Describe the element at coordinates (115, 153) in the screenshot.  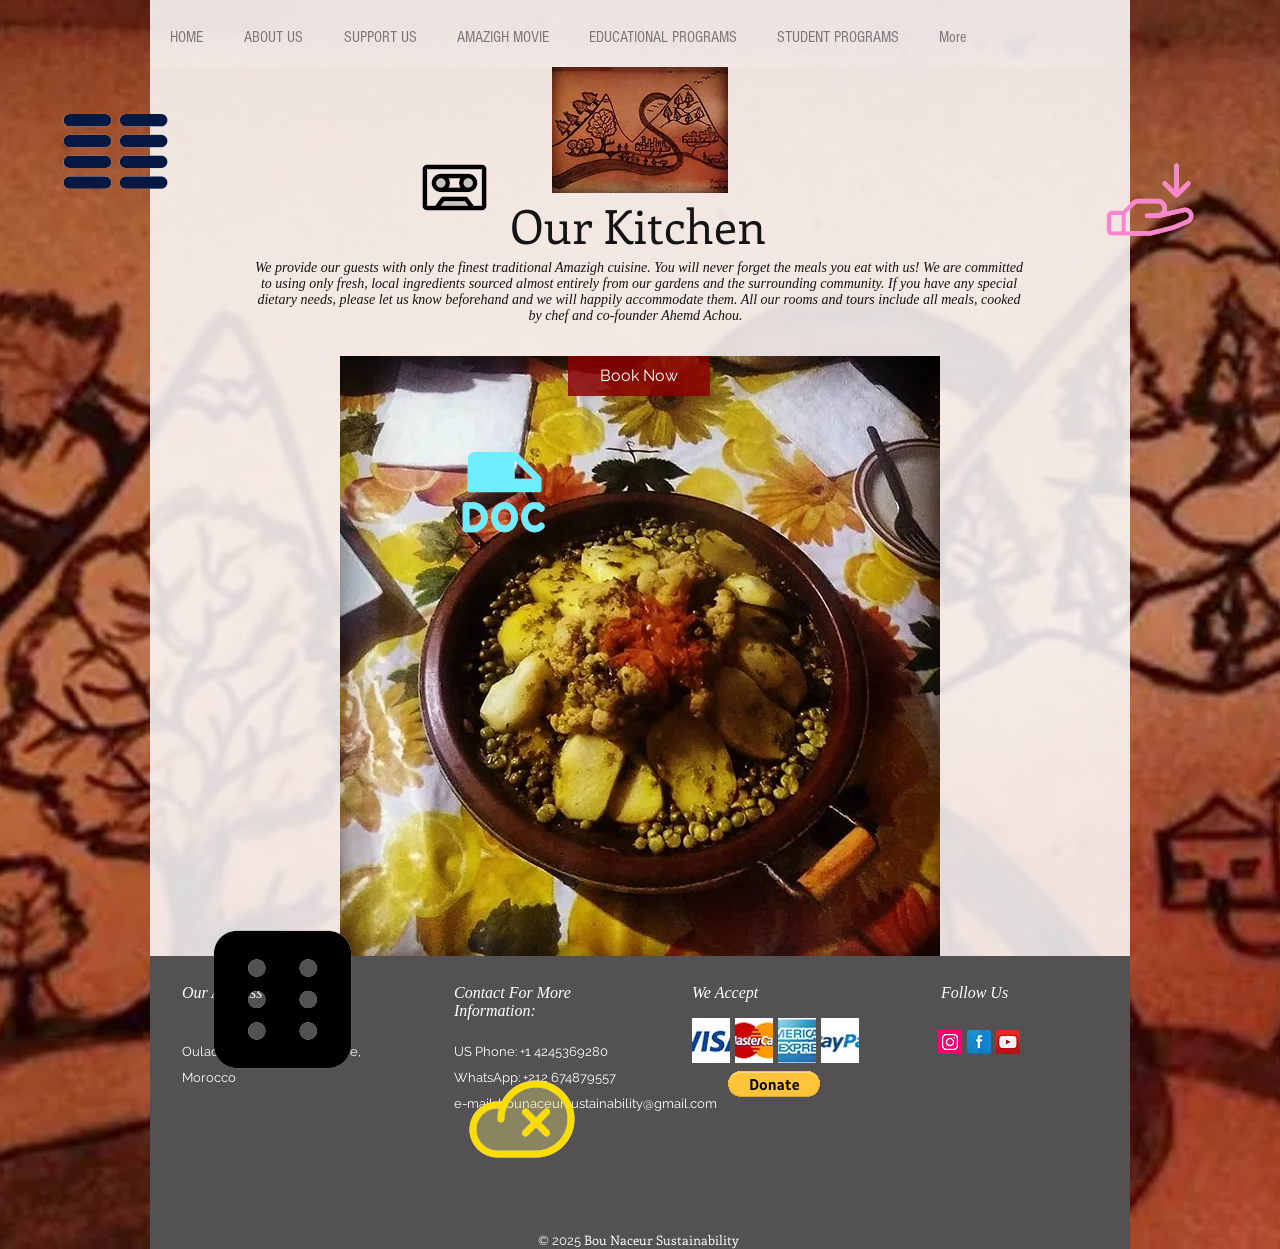
I see `switch to multi-column text layout` at that location.